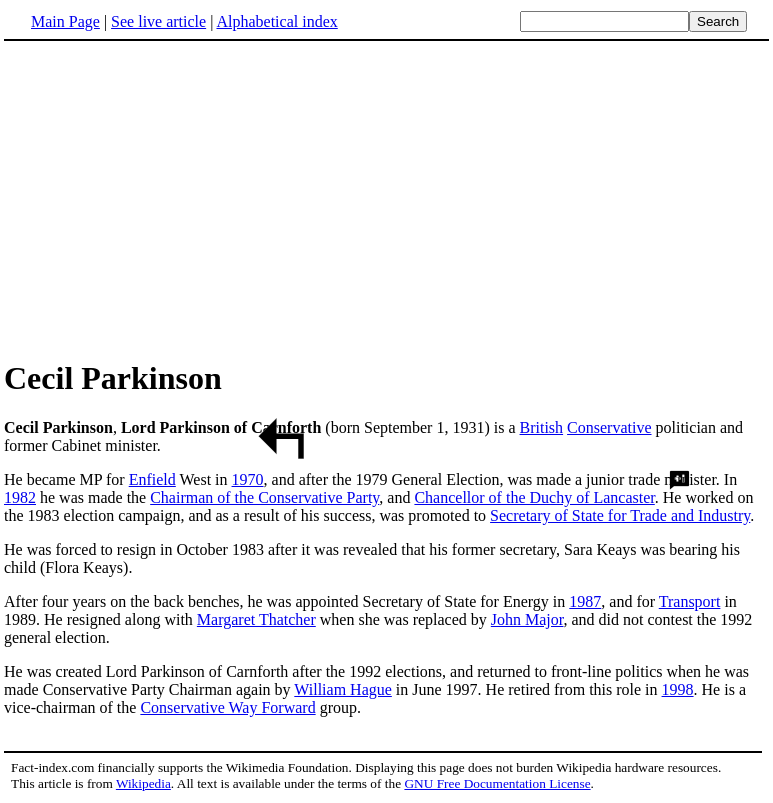  I want to click on add a follow-up message to a conversation, so click(679, 479).